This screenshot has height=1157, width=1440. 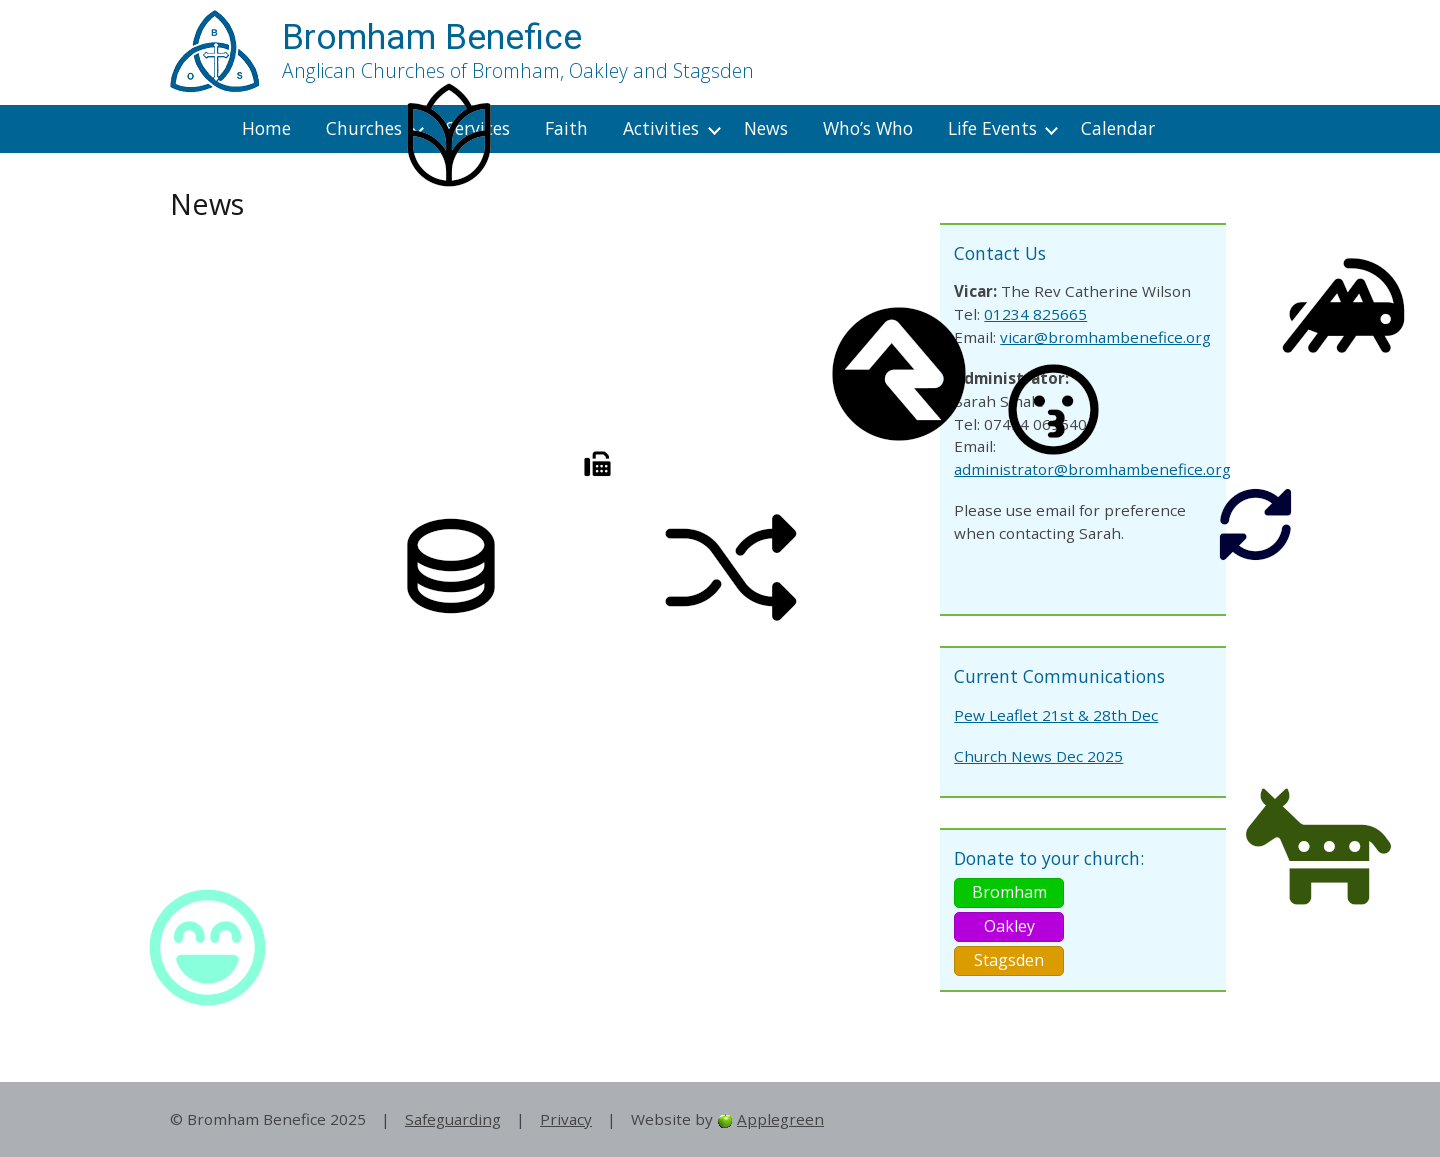 I want to click on open Rock RMS church management app, so click(x=899, y=374).